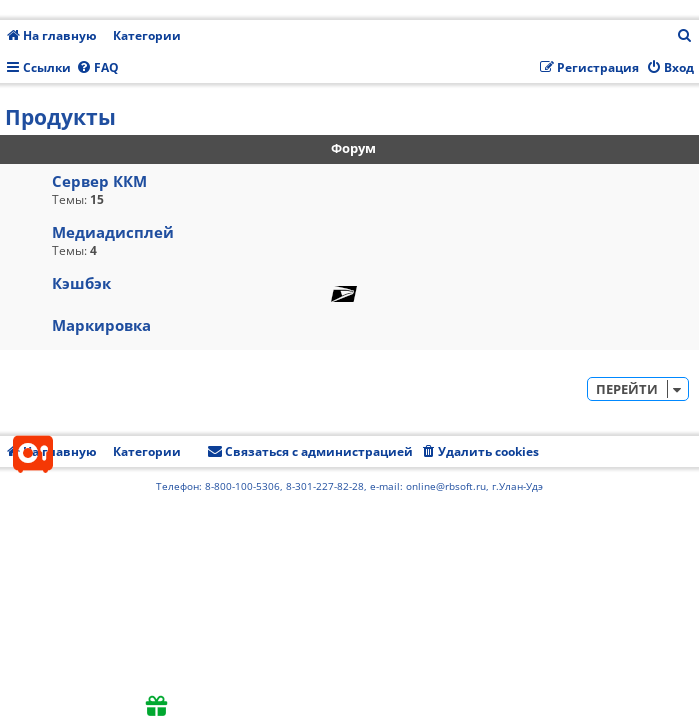 The image size is (699, 720). I want to click on view or redeem a gift, so click(156, 706).